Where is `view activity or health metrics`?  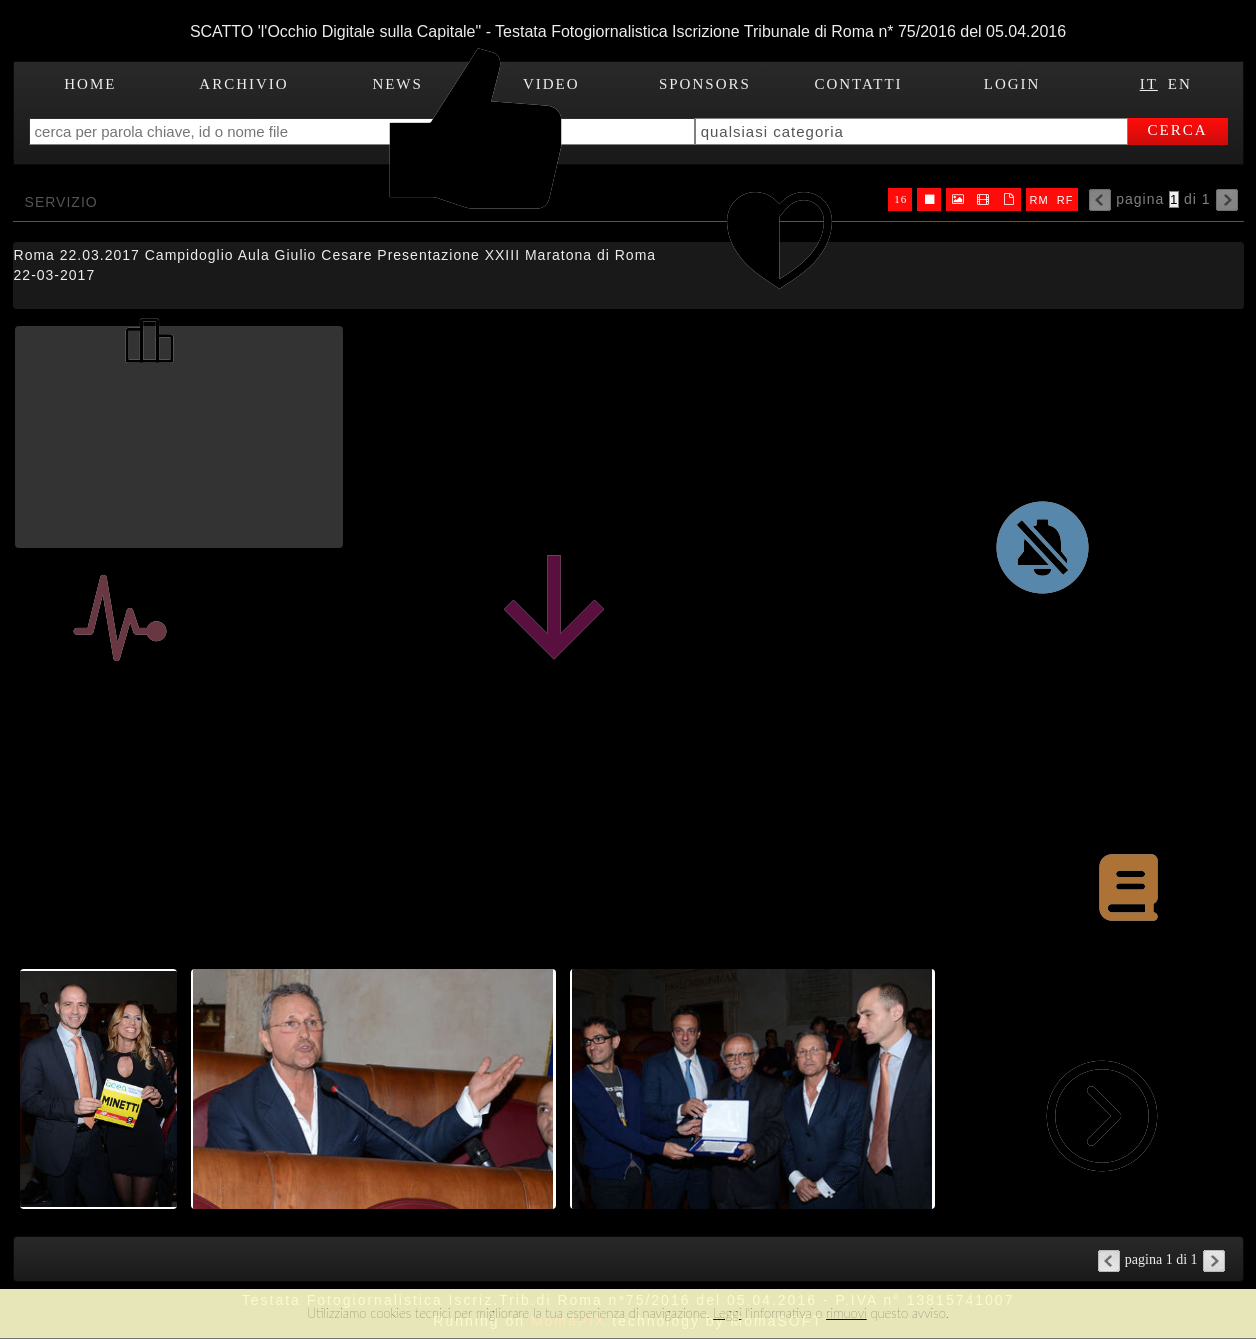 view activity or health metrics is located at coordinates (120, 618).